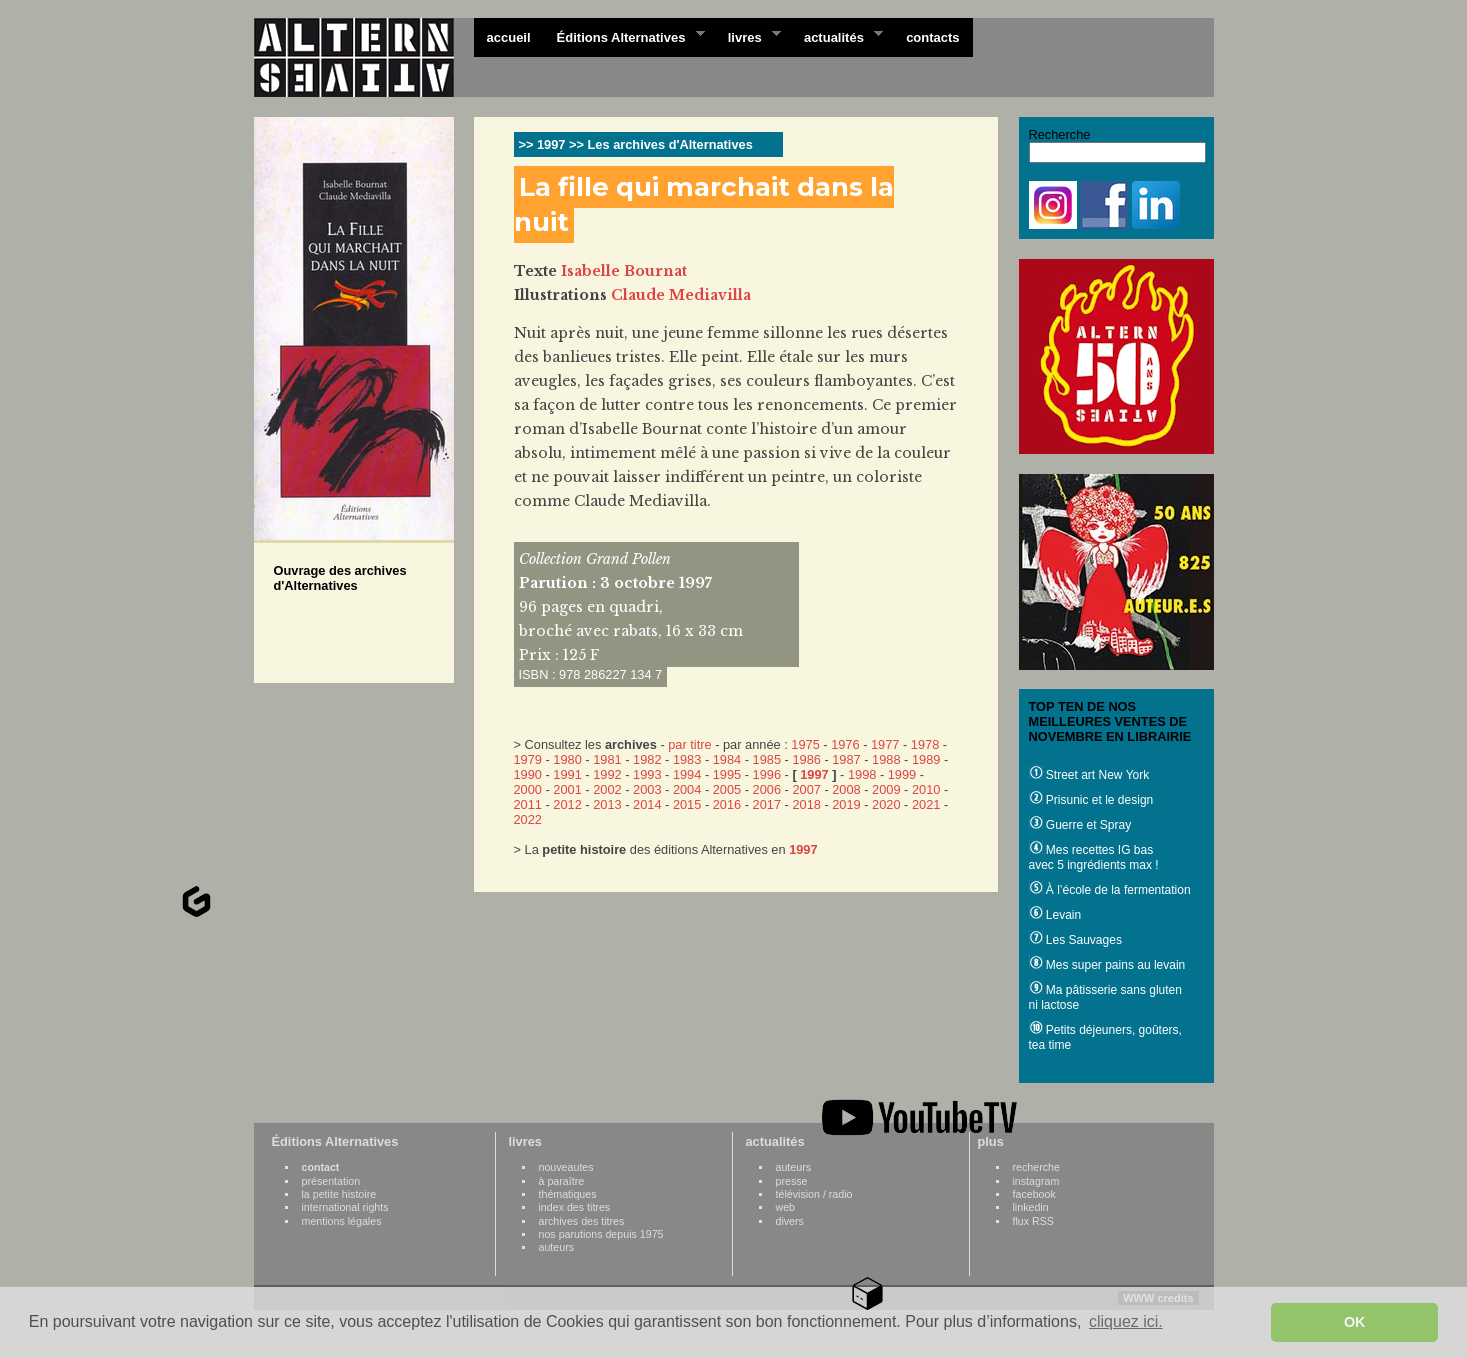  What do you see at coordinates (919, 1117) in the screenshot?
I see `open YouTube TV app` at bounding box center [919, 1117].